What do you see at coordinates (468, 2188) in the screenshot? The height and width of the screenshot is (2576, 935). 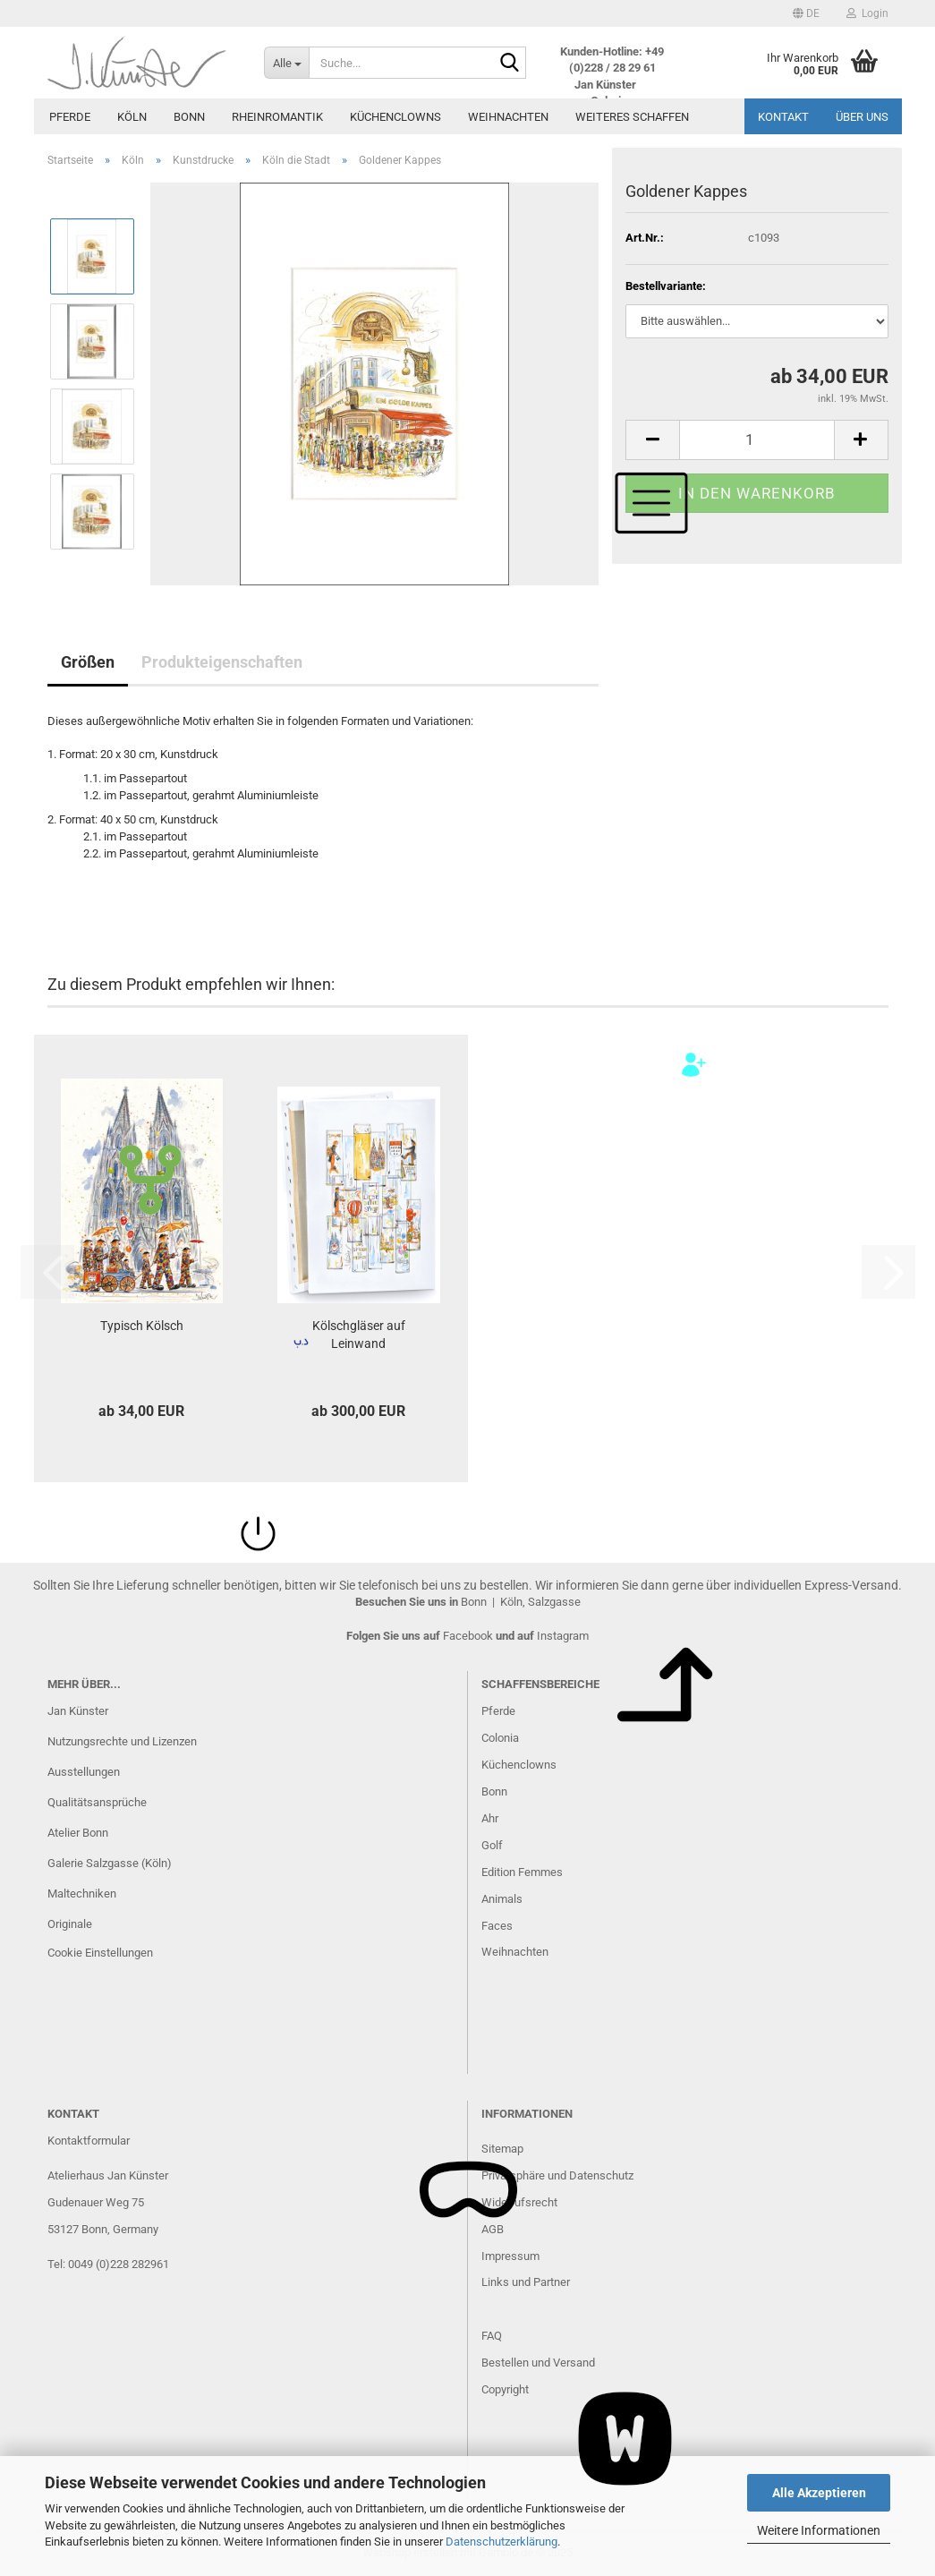 I see `access apple vision pro settings` at bounding box center [468, 2188].